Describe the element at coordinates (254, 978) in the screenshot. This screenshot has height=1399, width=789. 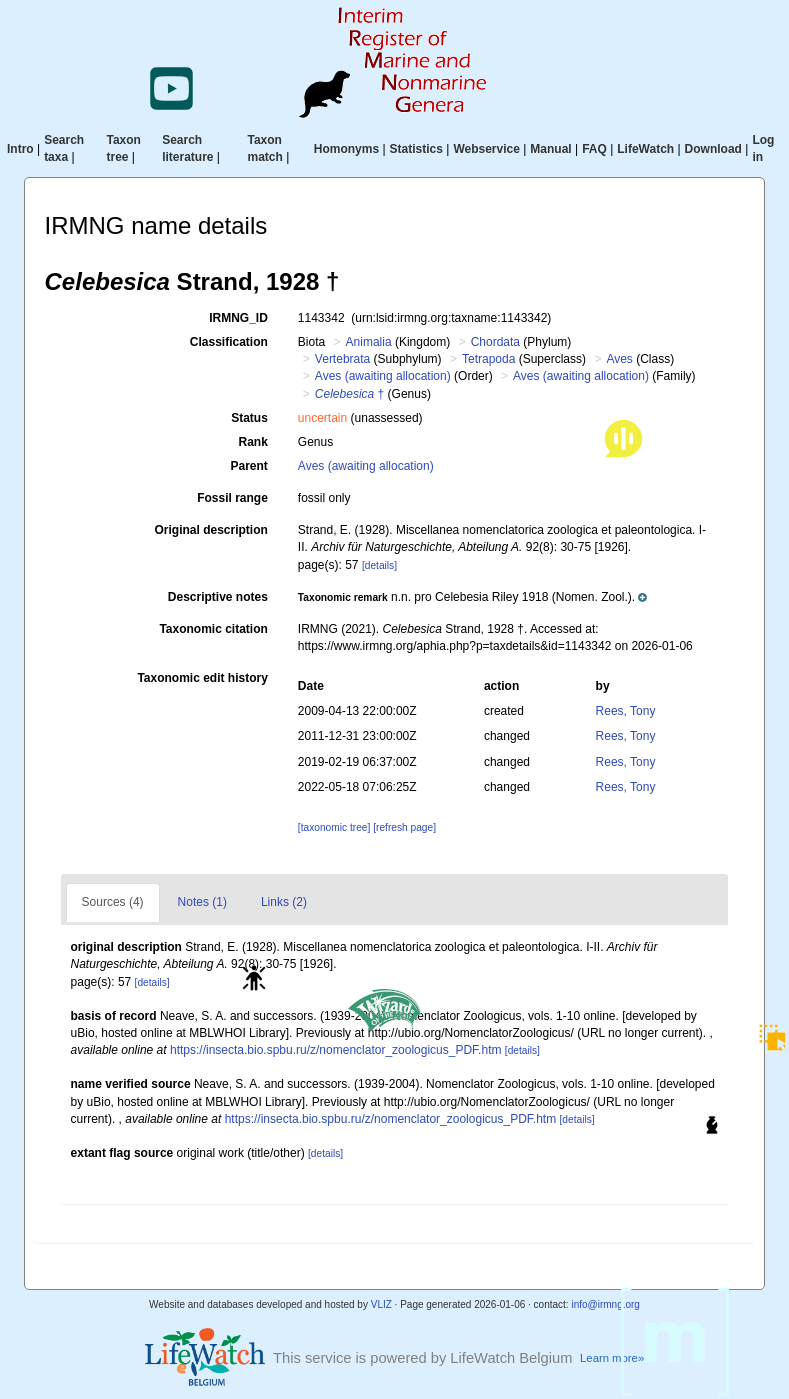
I see `view user presence or active status` at that location.